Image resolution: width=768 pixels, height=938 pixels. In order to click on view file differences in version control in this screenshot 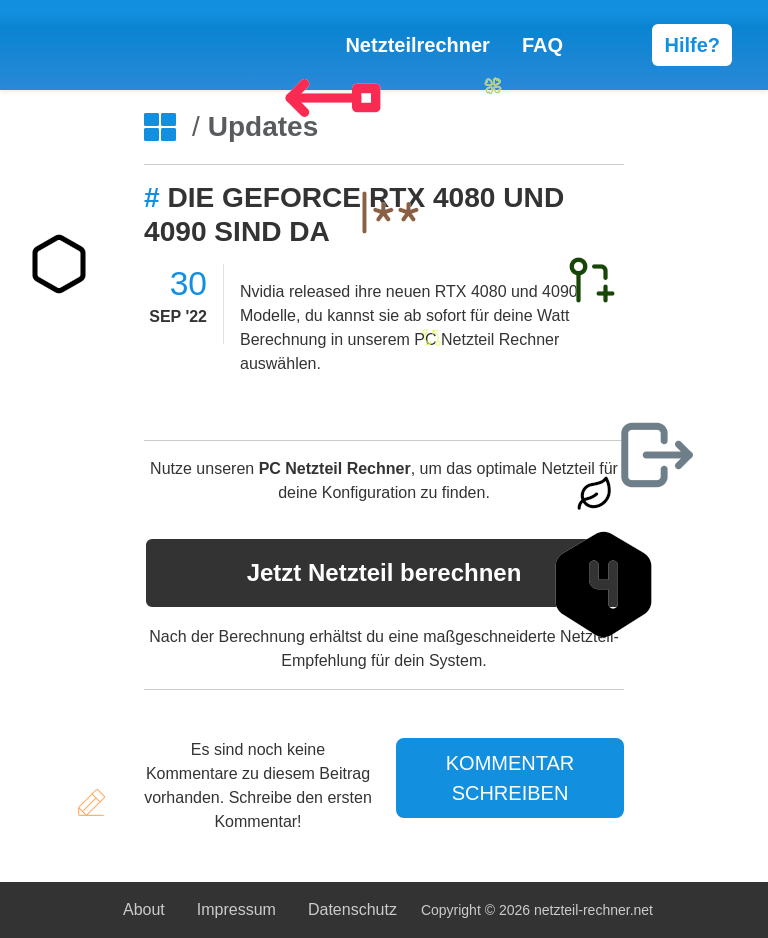, I will do `click(431, 337)`.